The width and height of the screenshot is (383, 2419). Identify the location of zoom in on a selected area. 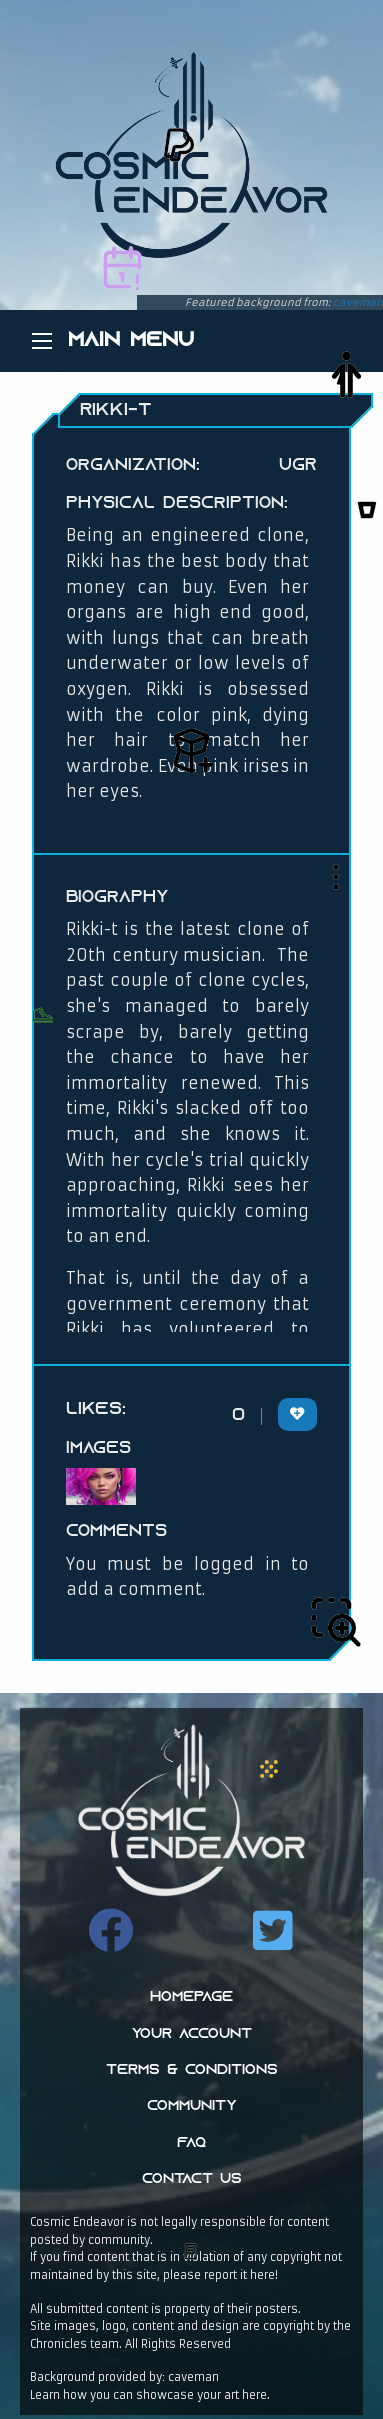
(335, 1621).